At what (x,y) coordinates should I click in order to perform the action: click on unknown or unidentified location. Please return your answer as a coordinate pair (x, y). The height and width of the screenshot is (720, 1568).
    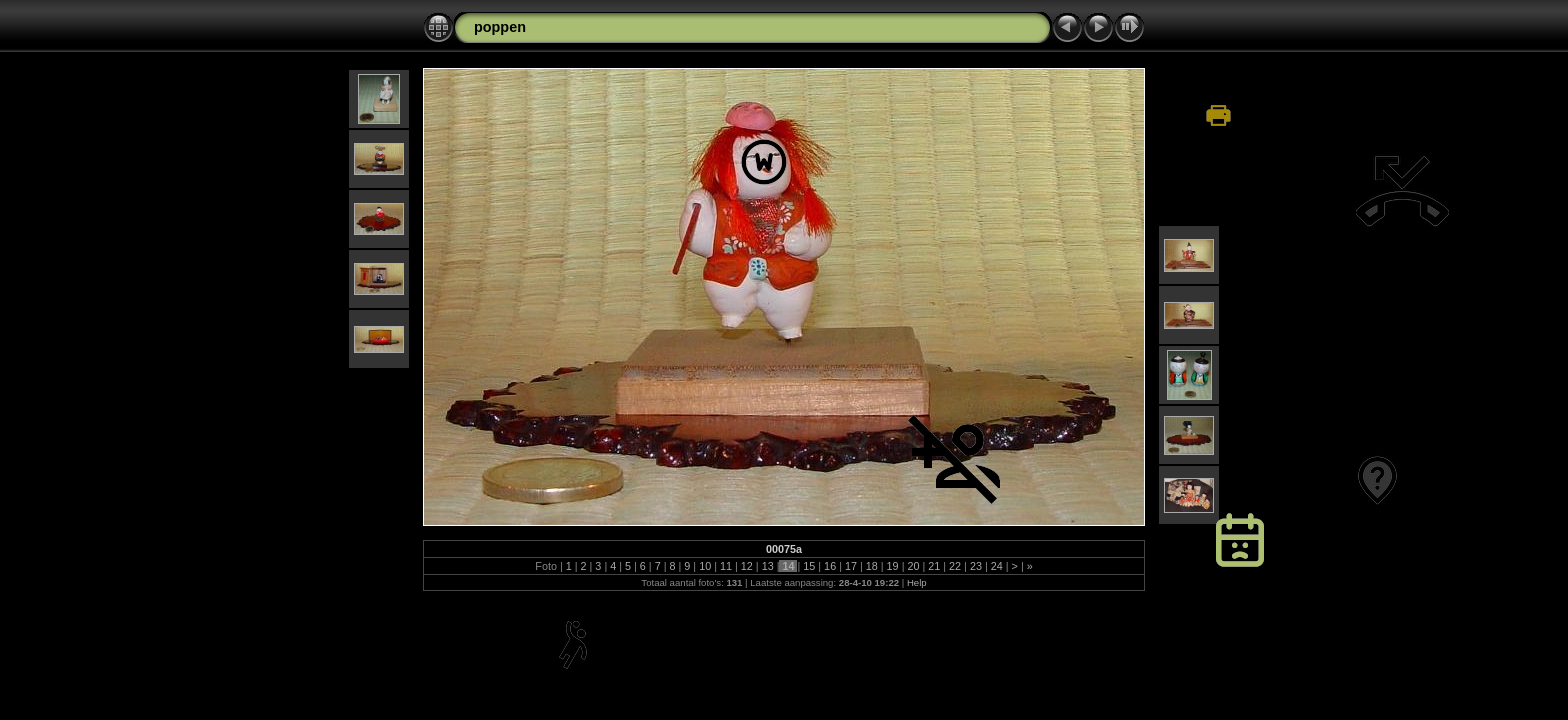
    Looking at the image, I should click on (1377, 480).